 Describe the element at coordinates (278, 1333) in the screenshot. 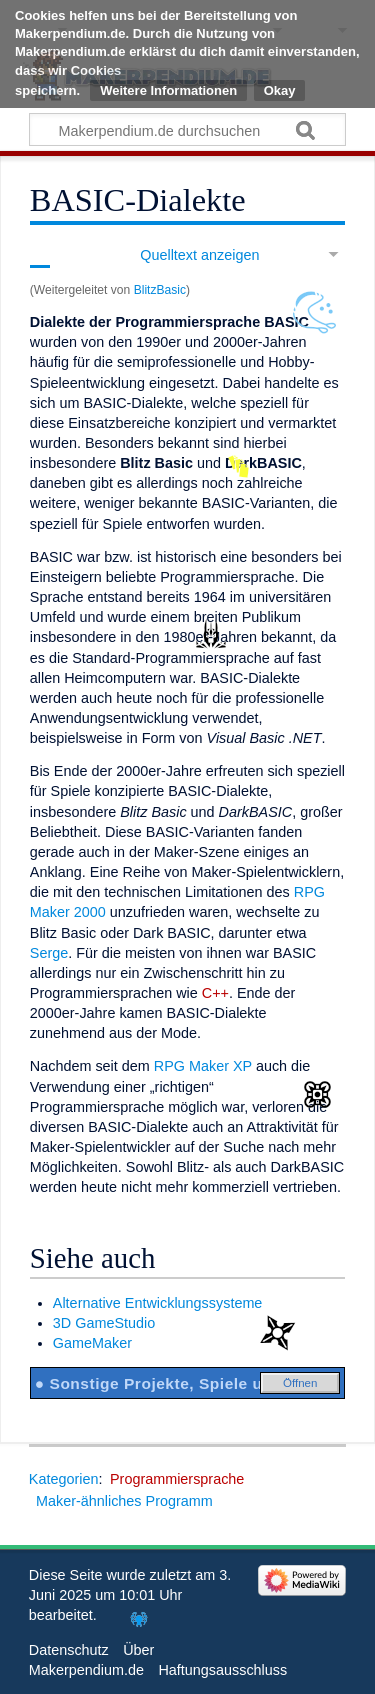

I see `a ninja or stealth-themed game element` at that location.